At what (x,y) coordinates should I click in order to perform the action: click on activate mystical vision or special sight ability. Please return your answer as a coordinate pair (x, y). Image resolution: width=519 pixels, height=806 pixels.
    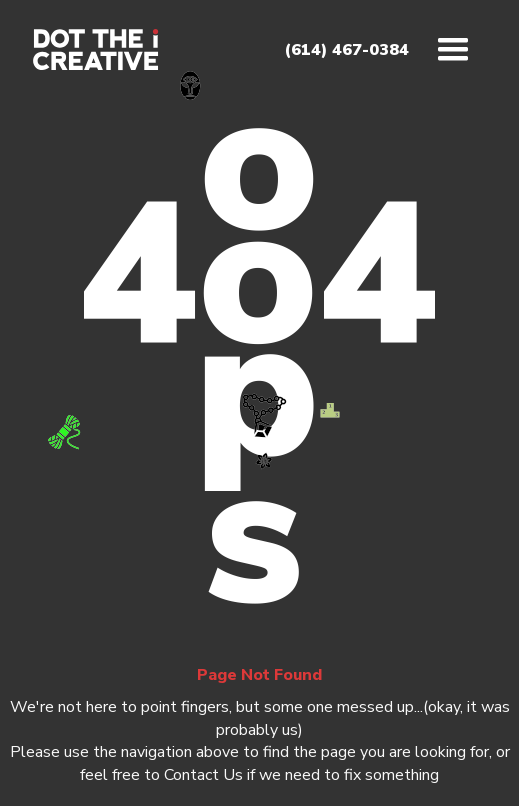
    Looking at the image, I should click on (190, 85).